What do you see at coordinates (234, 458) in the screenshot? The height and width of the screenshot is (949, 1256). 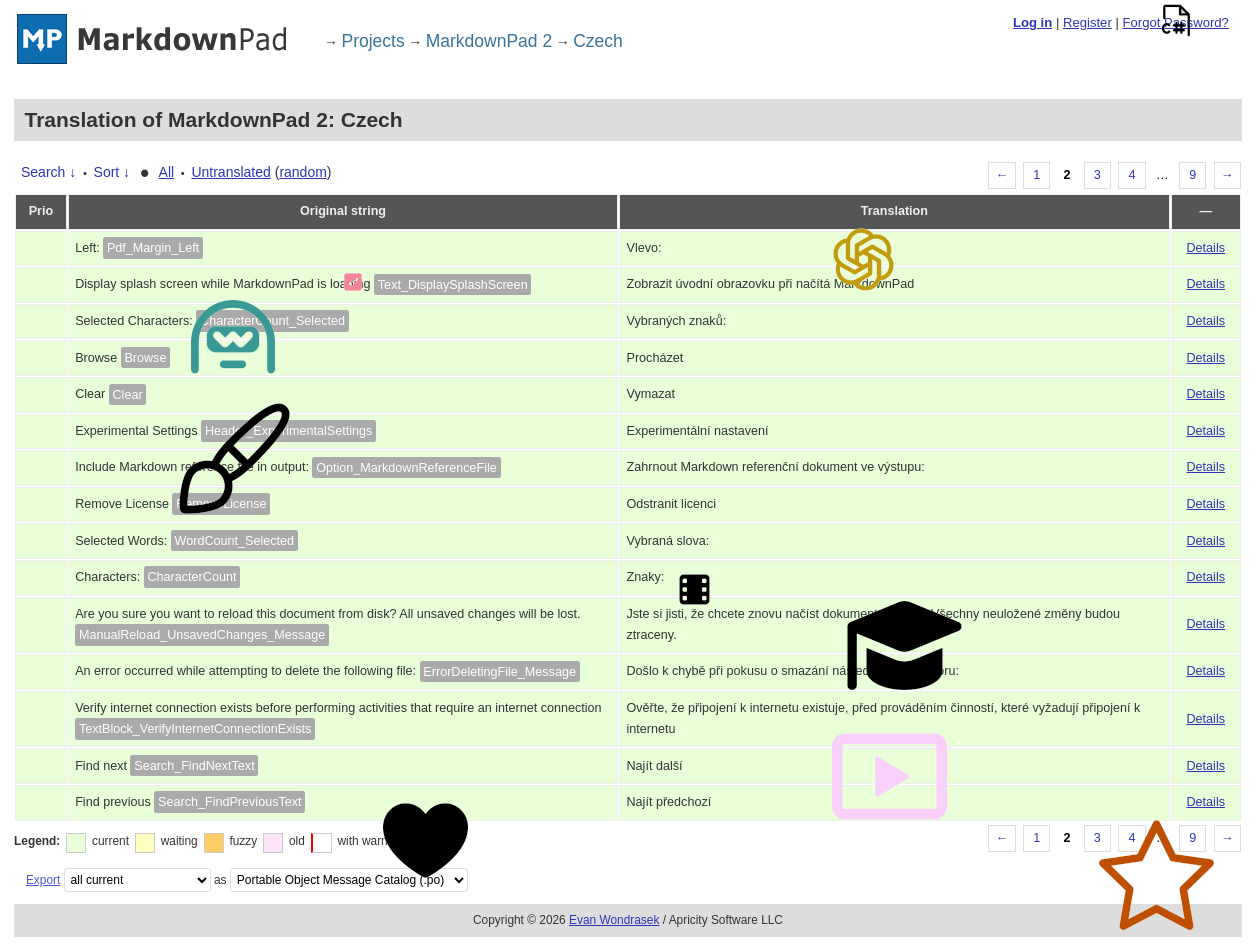 I see `customize appearance or theme settings` at bounding box center [234, 458].